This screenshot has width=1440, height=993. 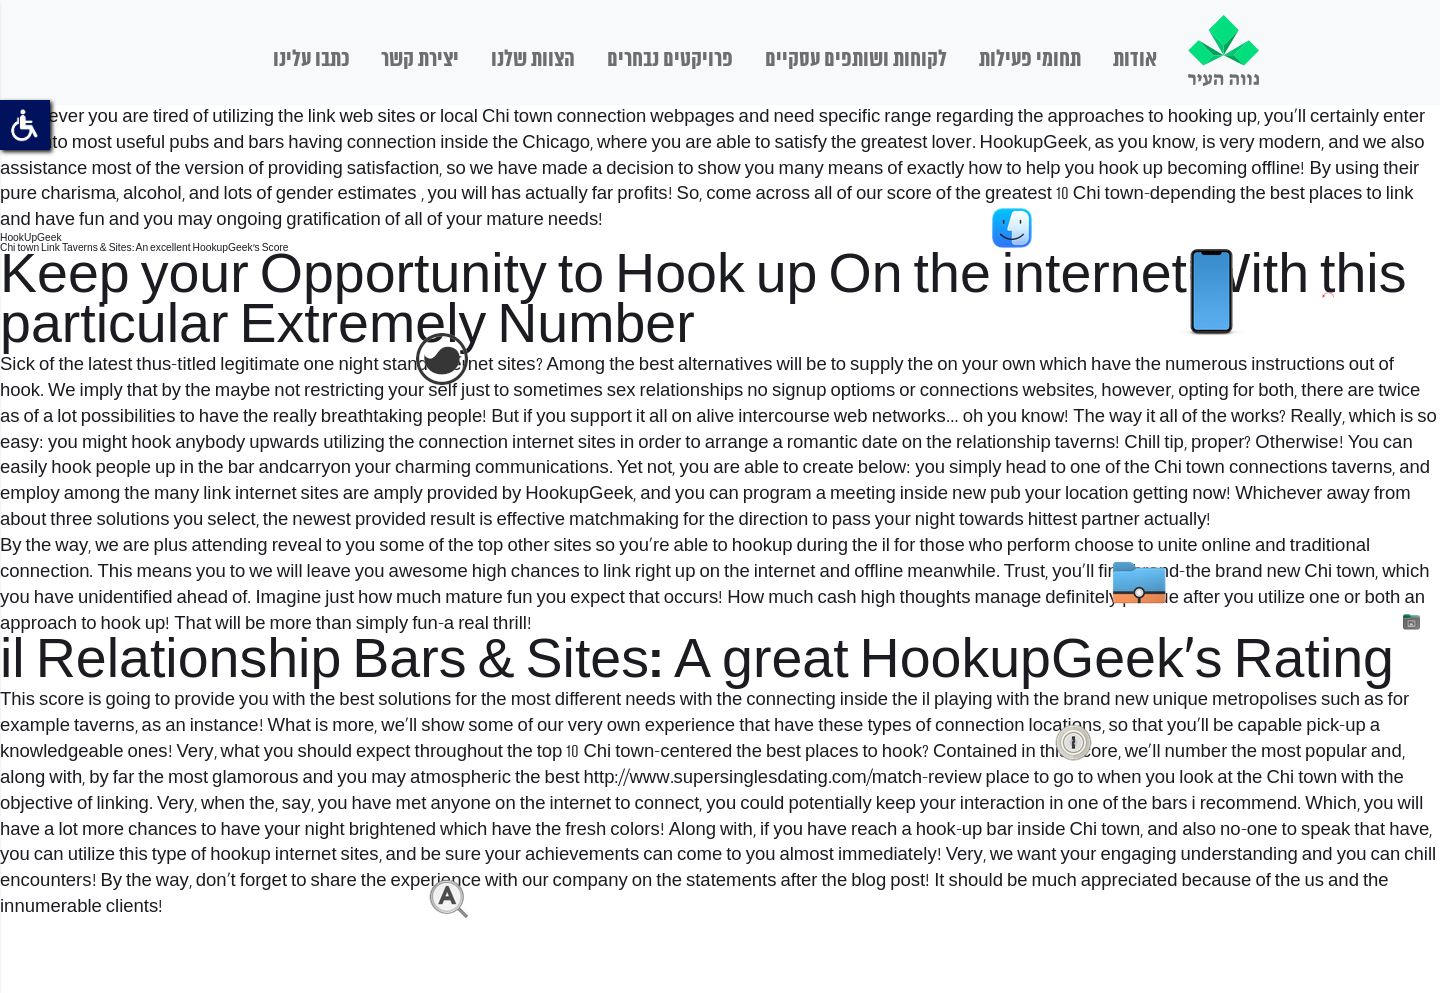 What do you see at coordinates (1211, 292) in the screenshot?
I see `iPhone 11 device icon` at bounding box center [1211, 292].